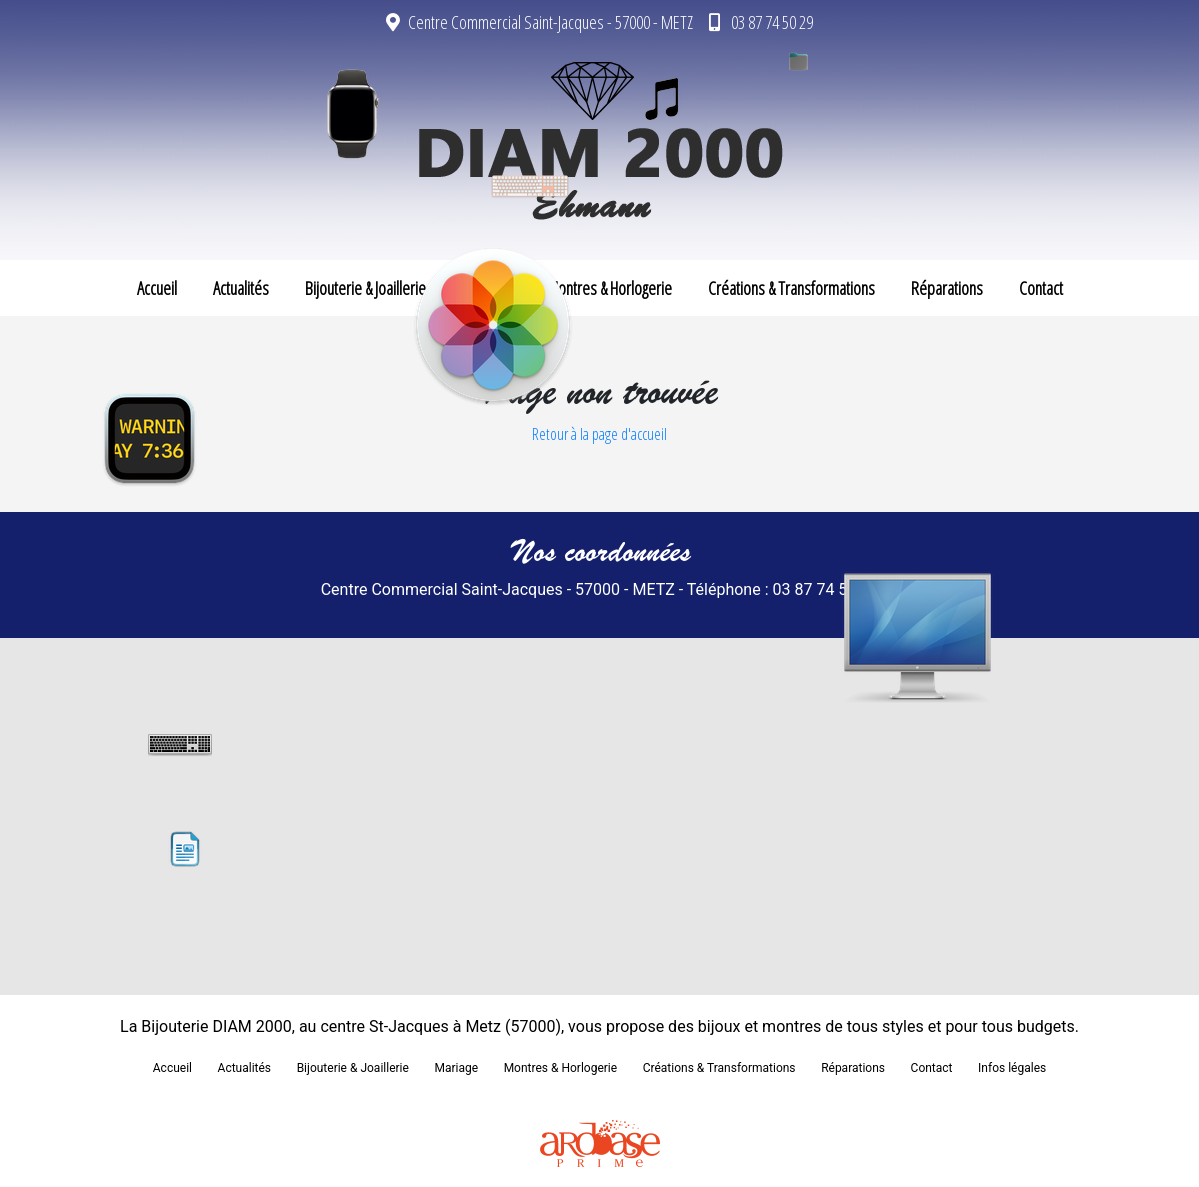  Describe the element at coordinates (663, 99) in the screenshot. I see `access your music folder in the sidebar` at that location.